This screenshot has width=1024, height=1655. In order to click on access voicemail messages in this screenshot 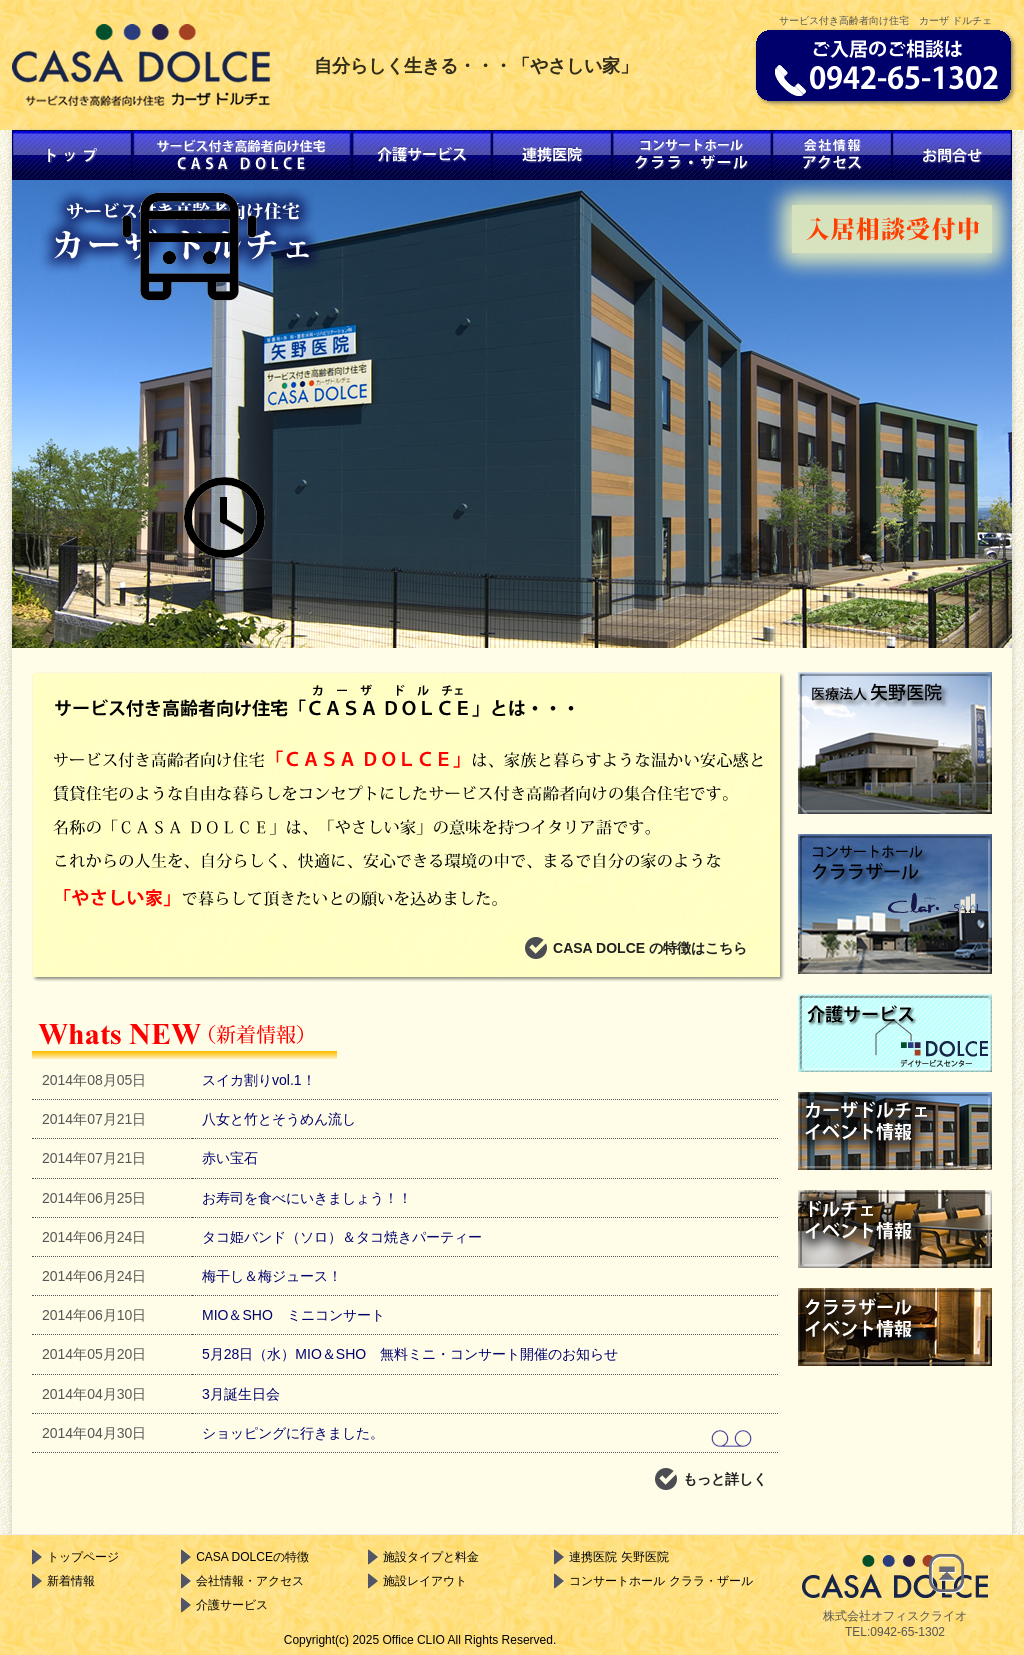, I will do `click(731, 1438)`.